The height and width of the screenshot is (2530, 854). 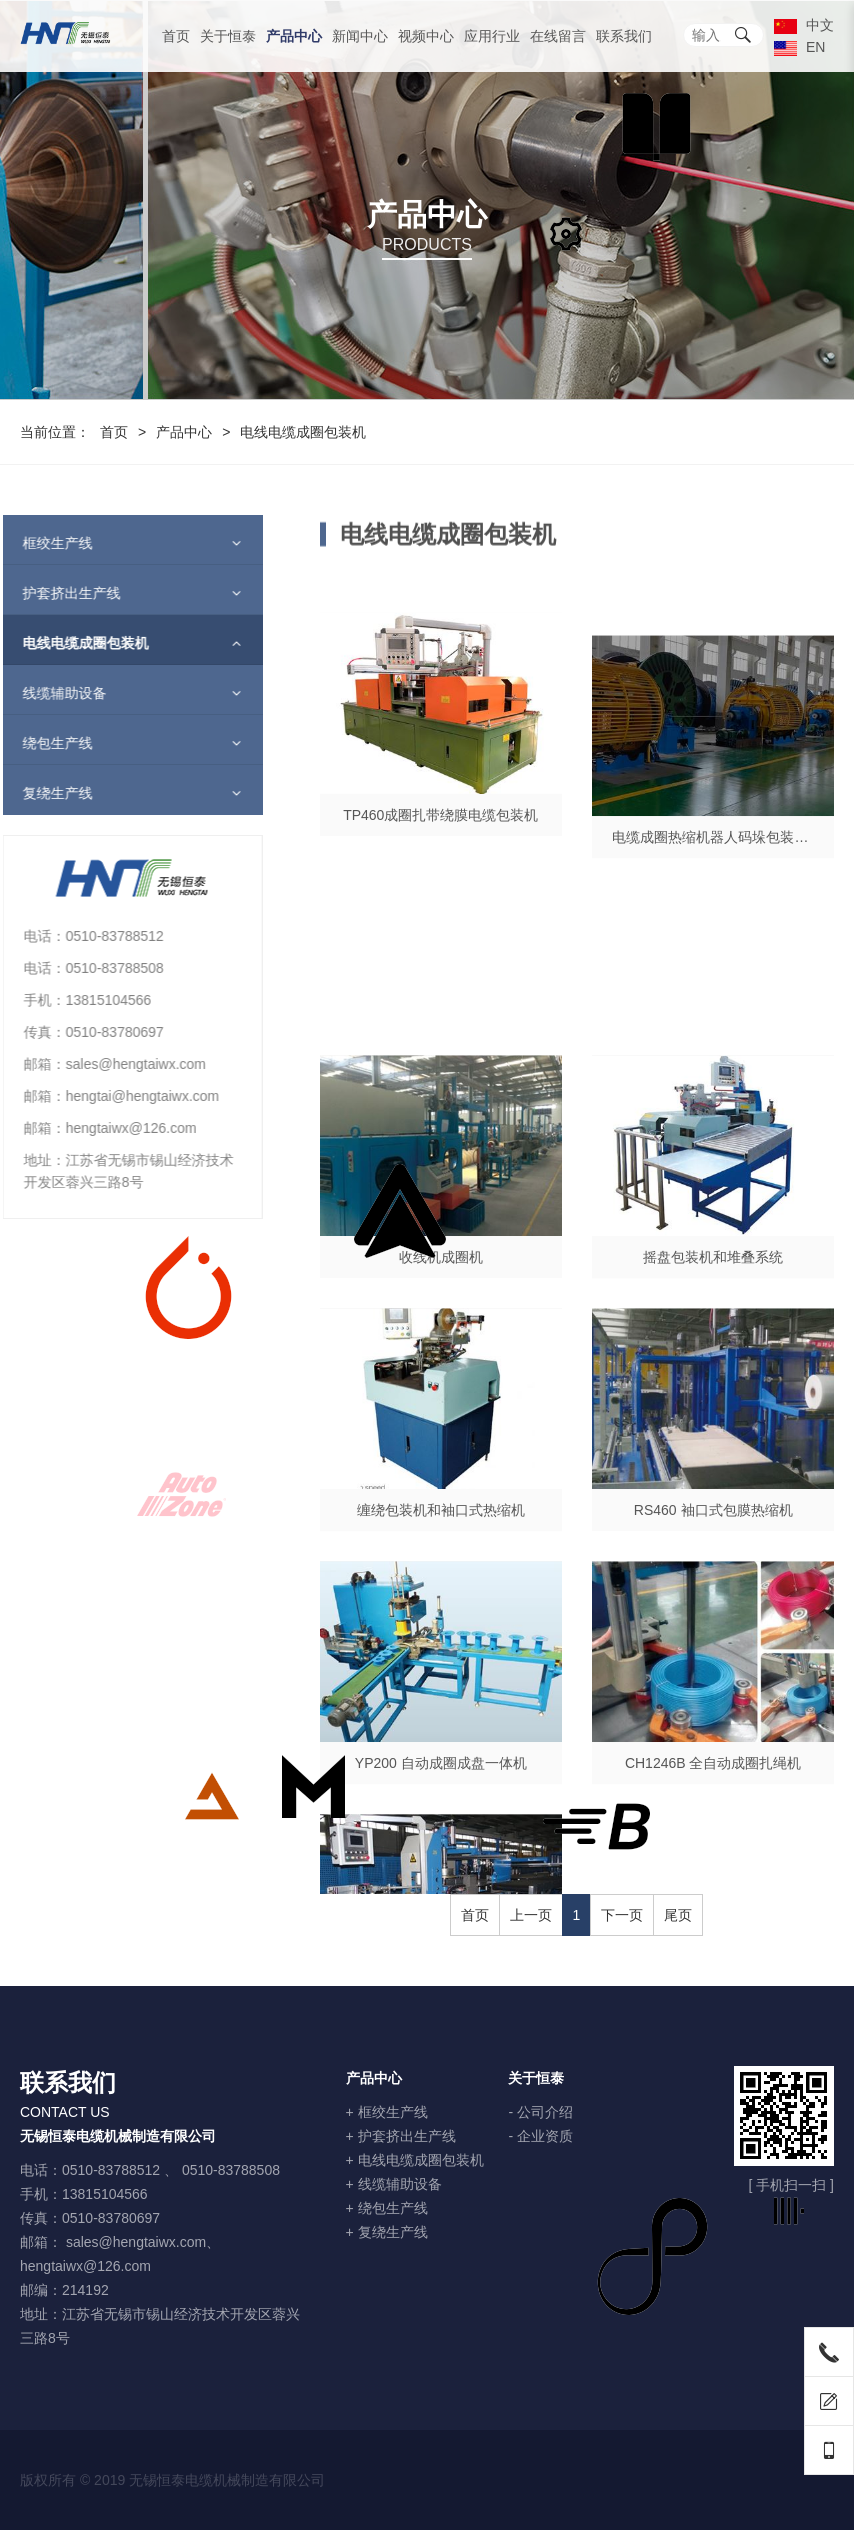 I want to click on AtlasOS logo, so click(x=212, y=1796).